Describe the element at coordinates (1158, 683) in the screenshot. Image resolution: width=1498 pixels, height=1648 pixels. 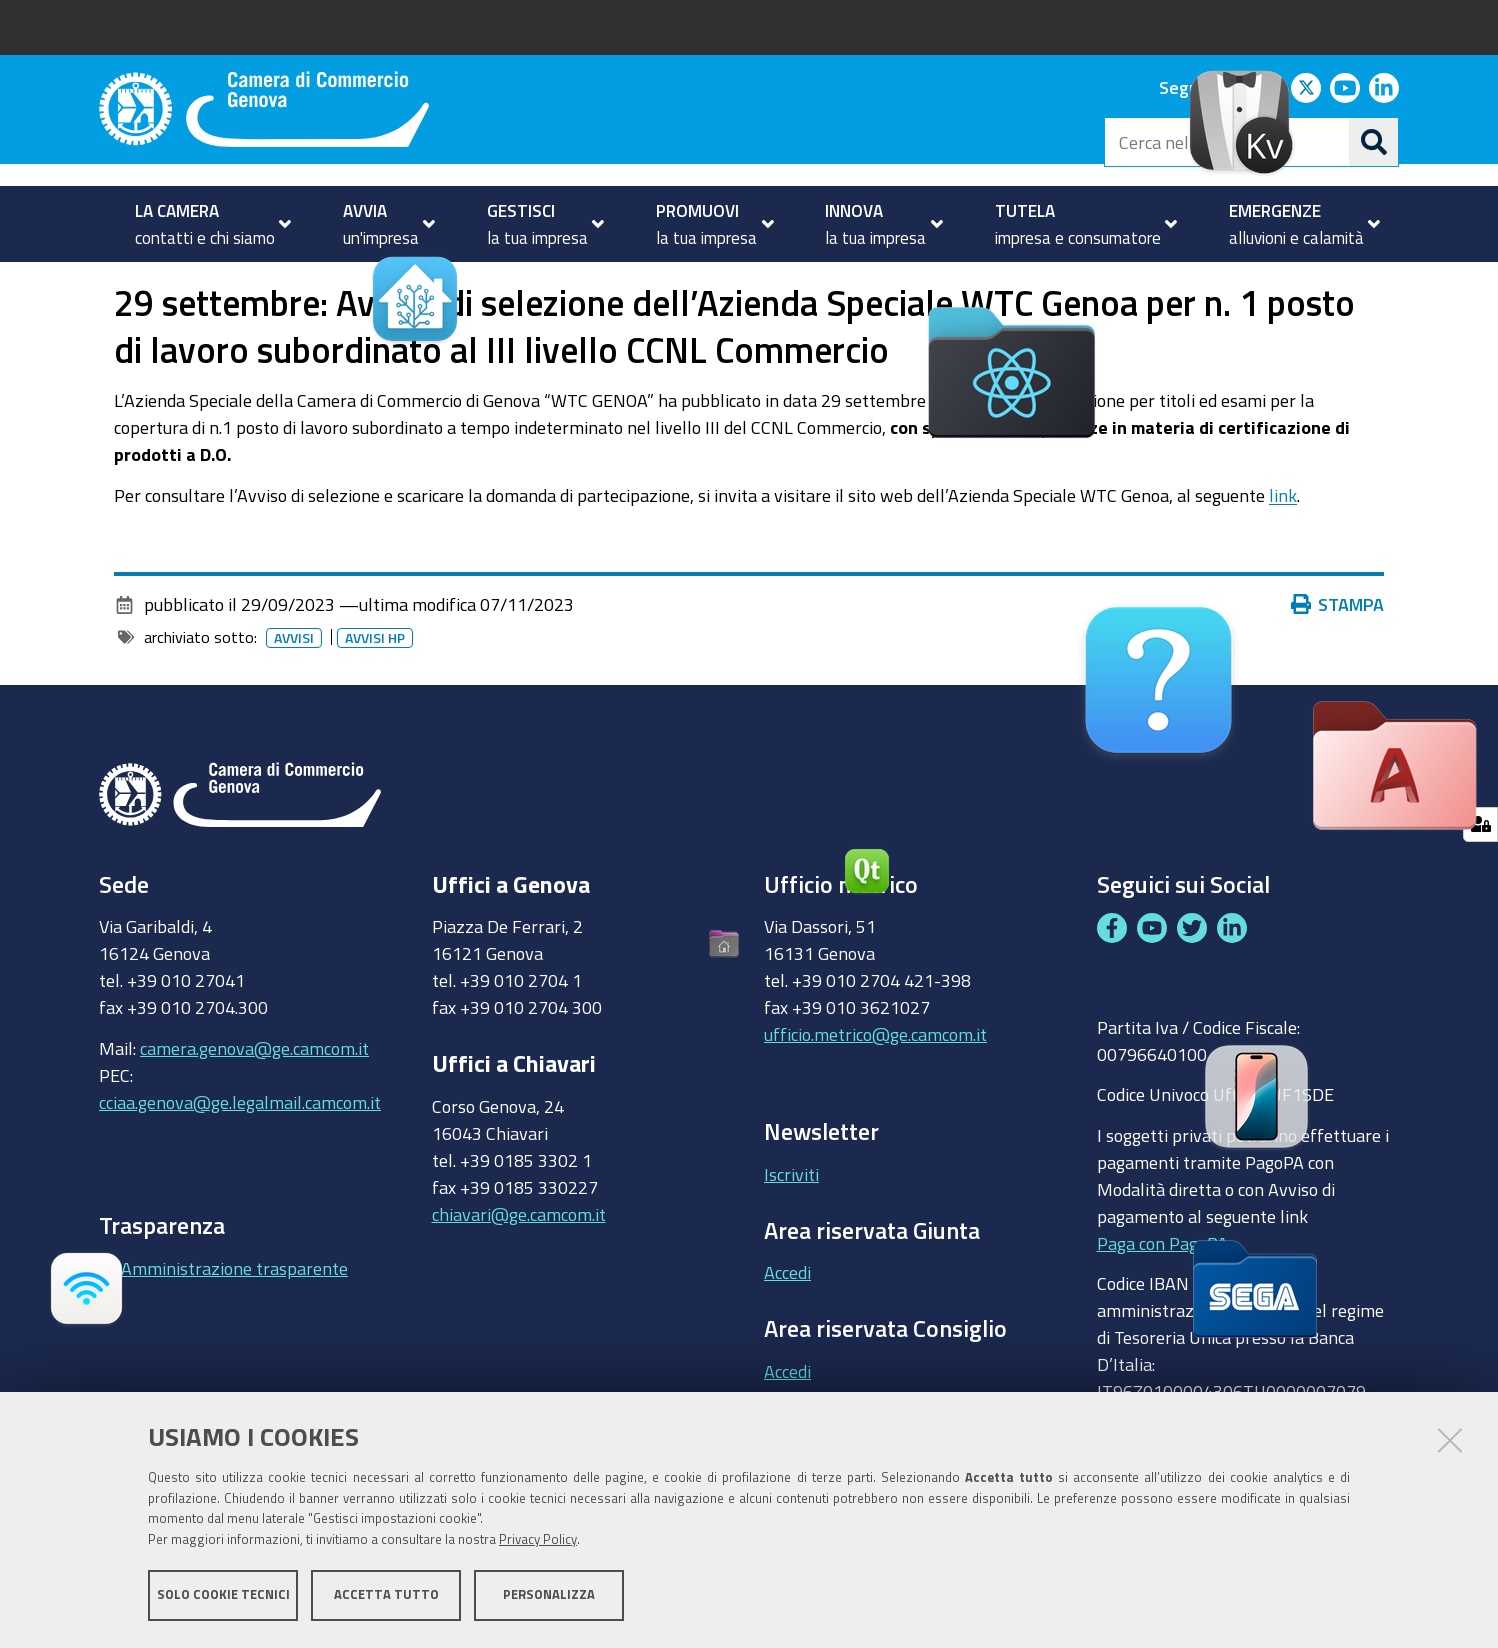
I see `indicates a help or information dialog` at that location.